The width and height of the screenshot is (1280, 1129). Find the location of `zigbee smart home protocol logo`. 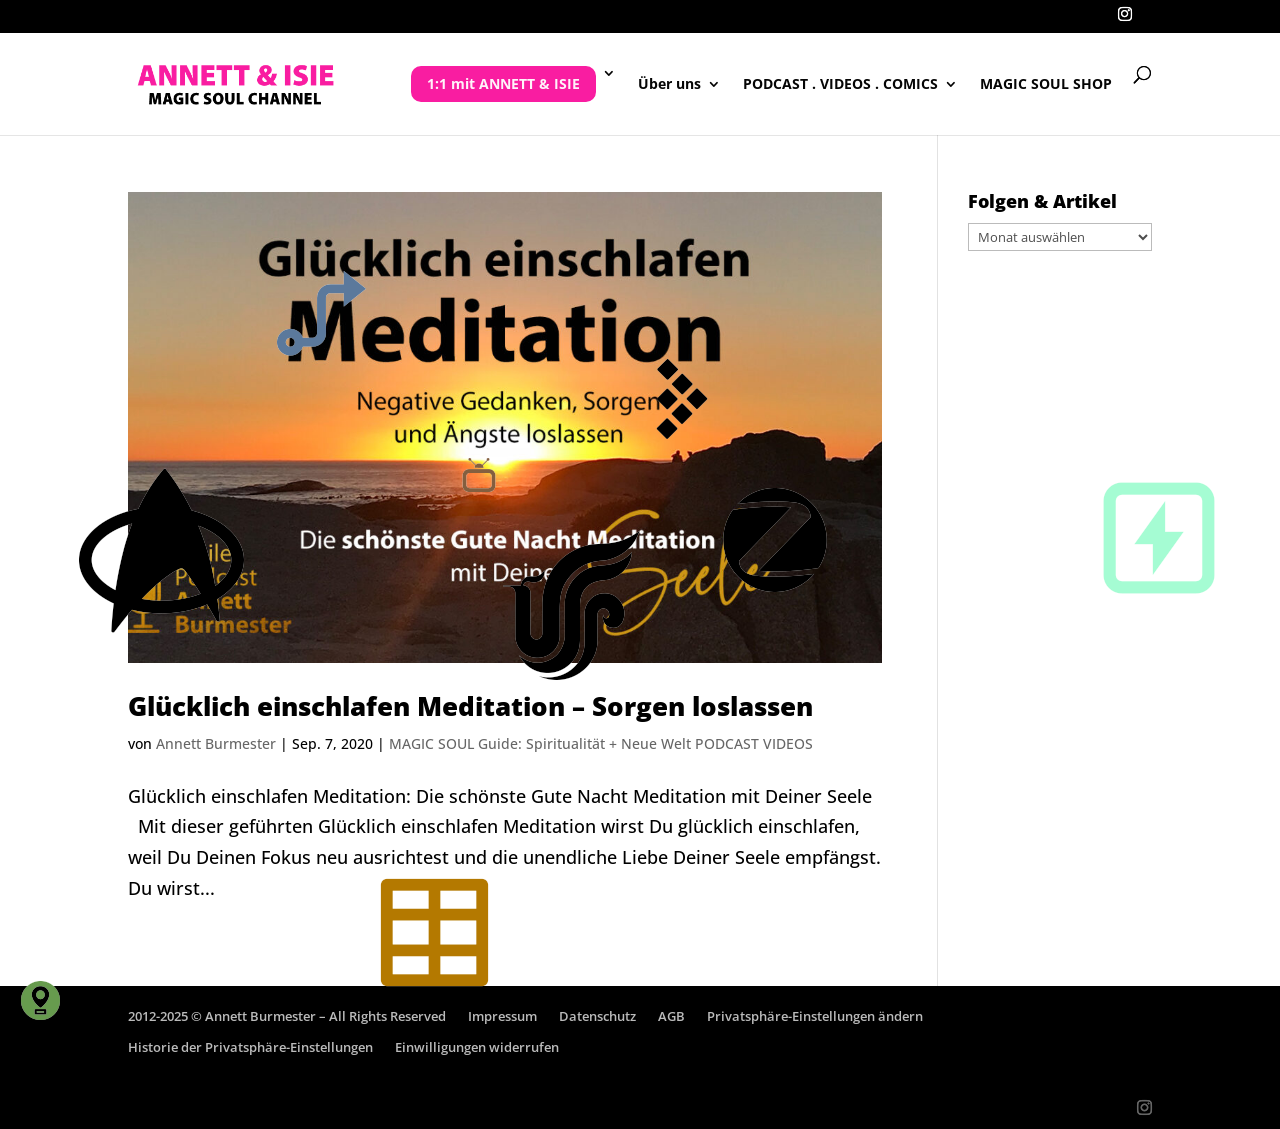

zigbee smart home protocol logo is located at coordinates (775, 540).